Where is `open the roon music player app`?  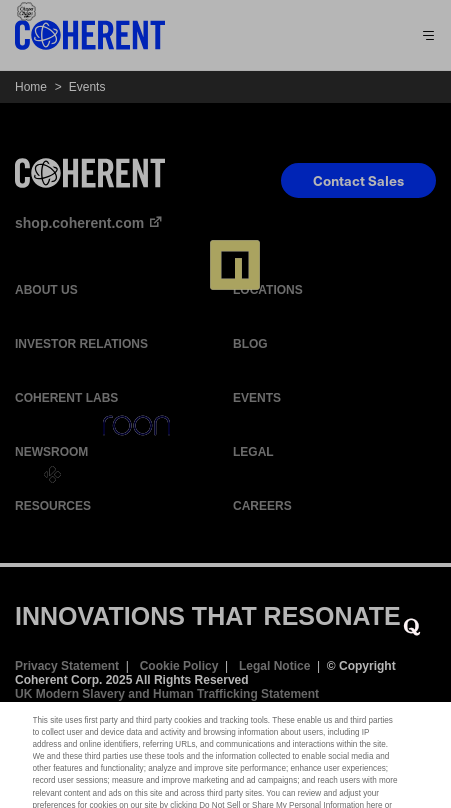 open the roon music player app is located at coordinates (136, 425).